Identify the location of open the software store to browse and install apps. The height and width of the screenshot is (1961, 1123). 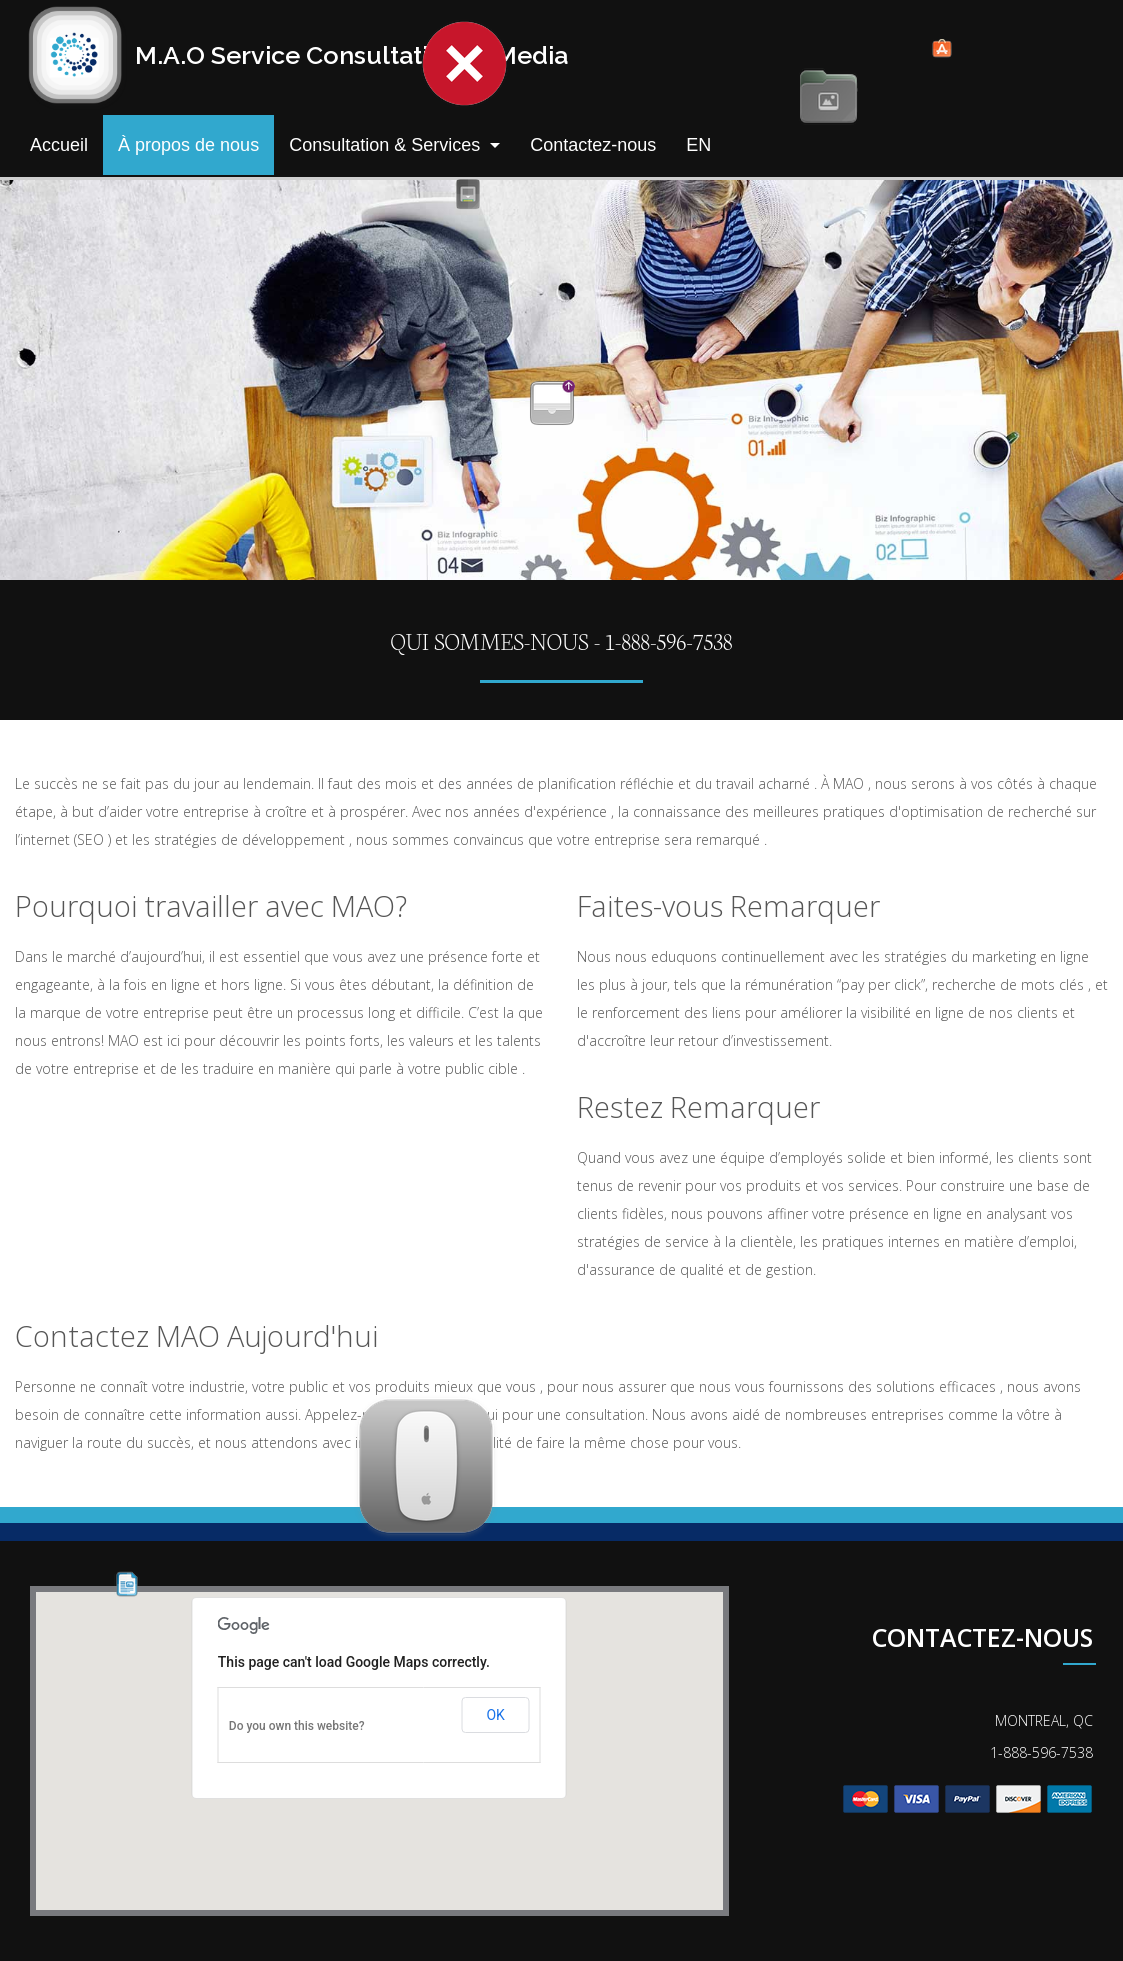
(942, 49).